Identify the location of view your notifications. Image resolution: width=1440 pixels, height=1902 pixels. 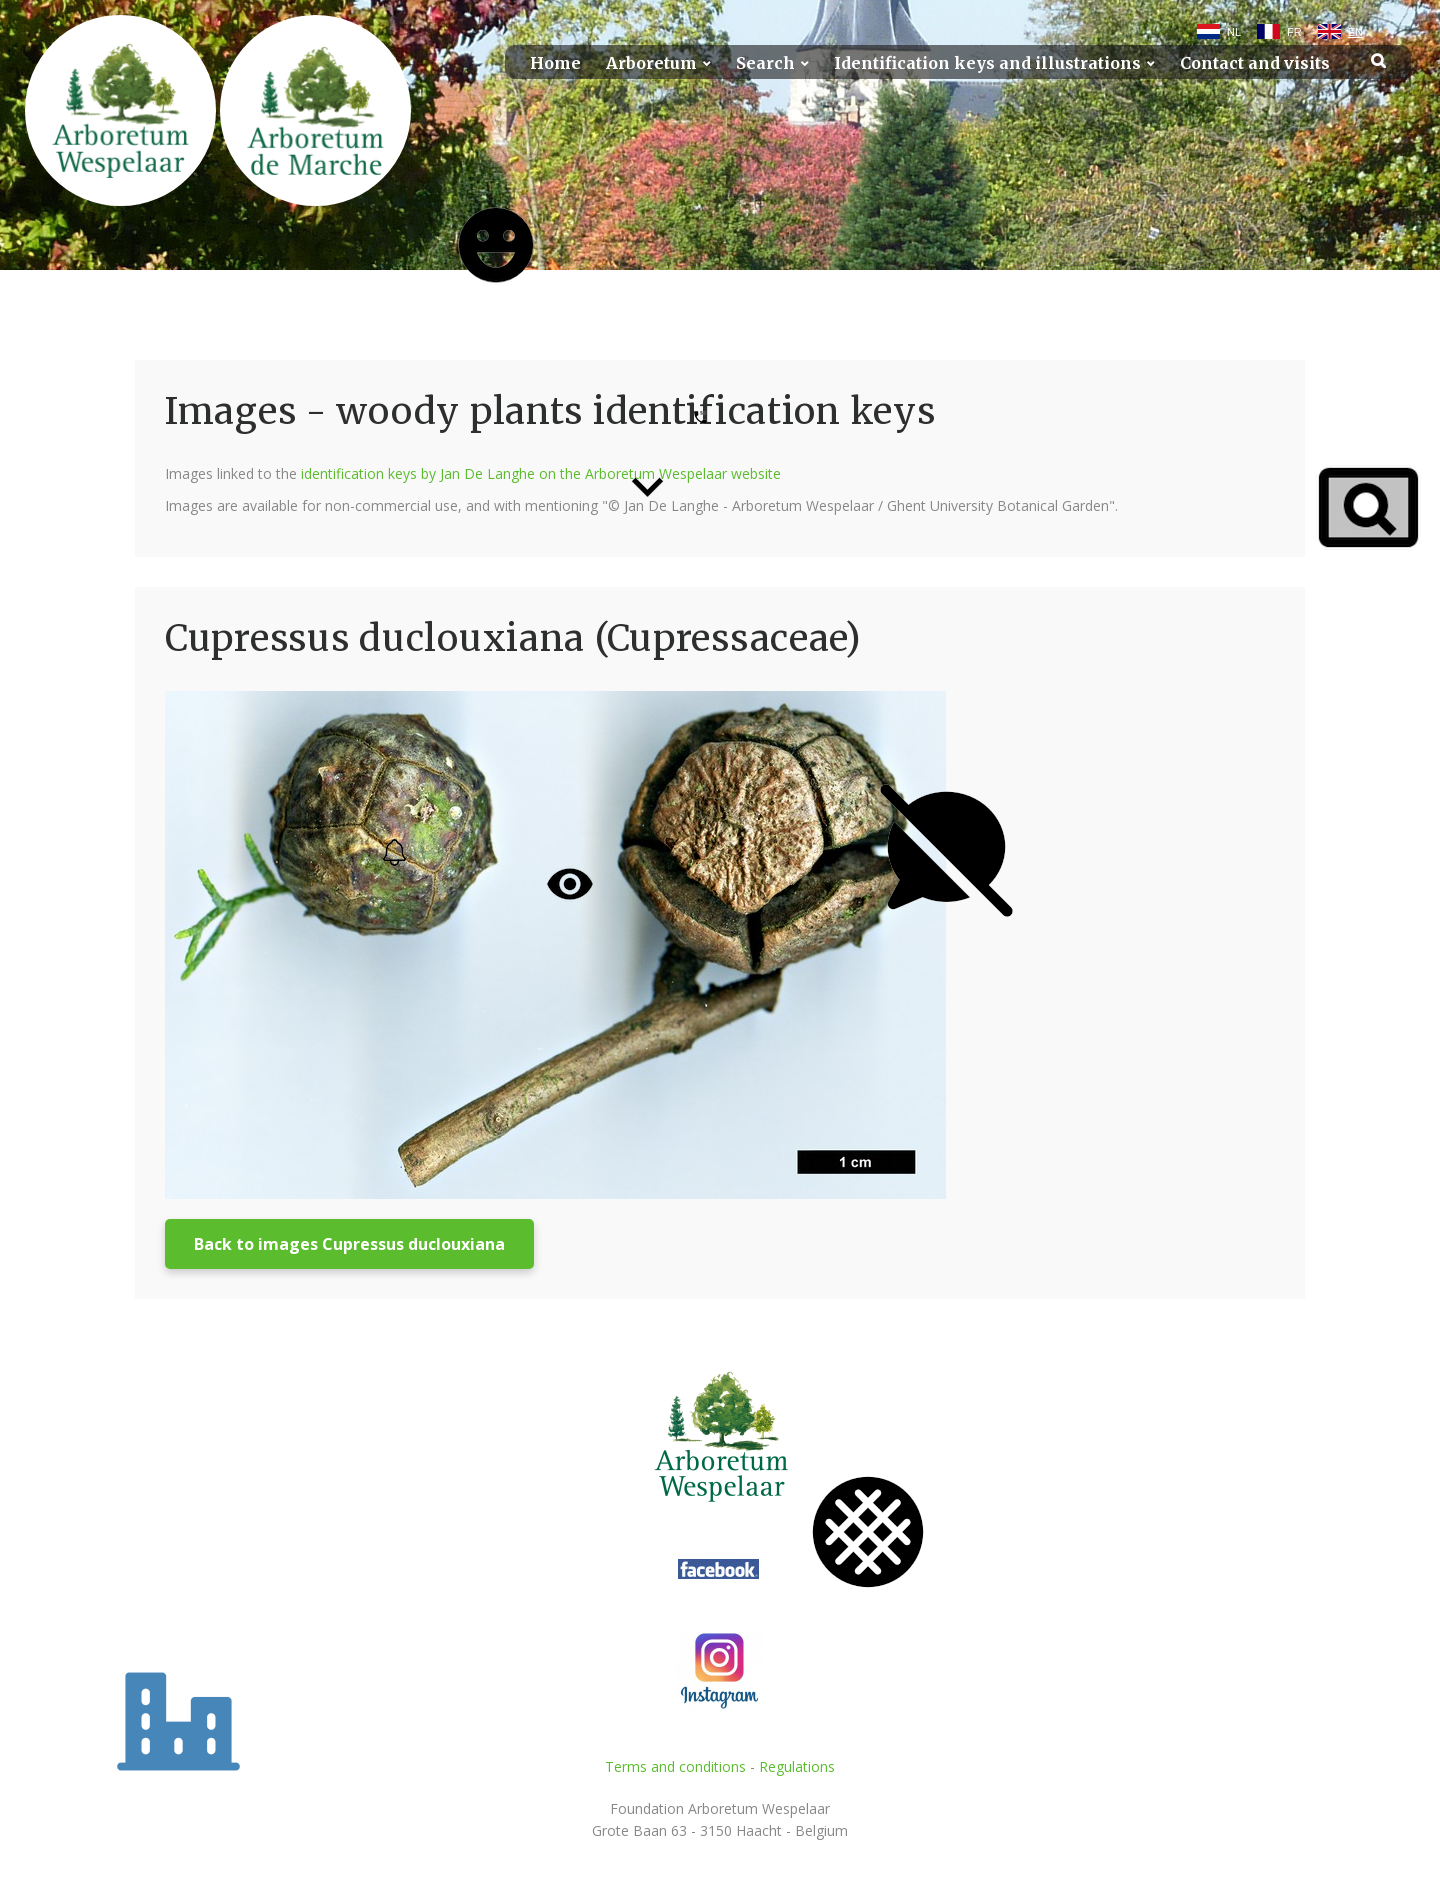
(394, 852).